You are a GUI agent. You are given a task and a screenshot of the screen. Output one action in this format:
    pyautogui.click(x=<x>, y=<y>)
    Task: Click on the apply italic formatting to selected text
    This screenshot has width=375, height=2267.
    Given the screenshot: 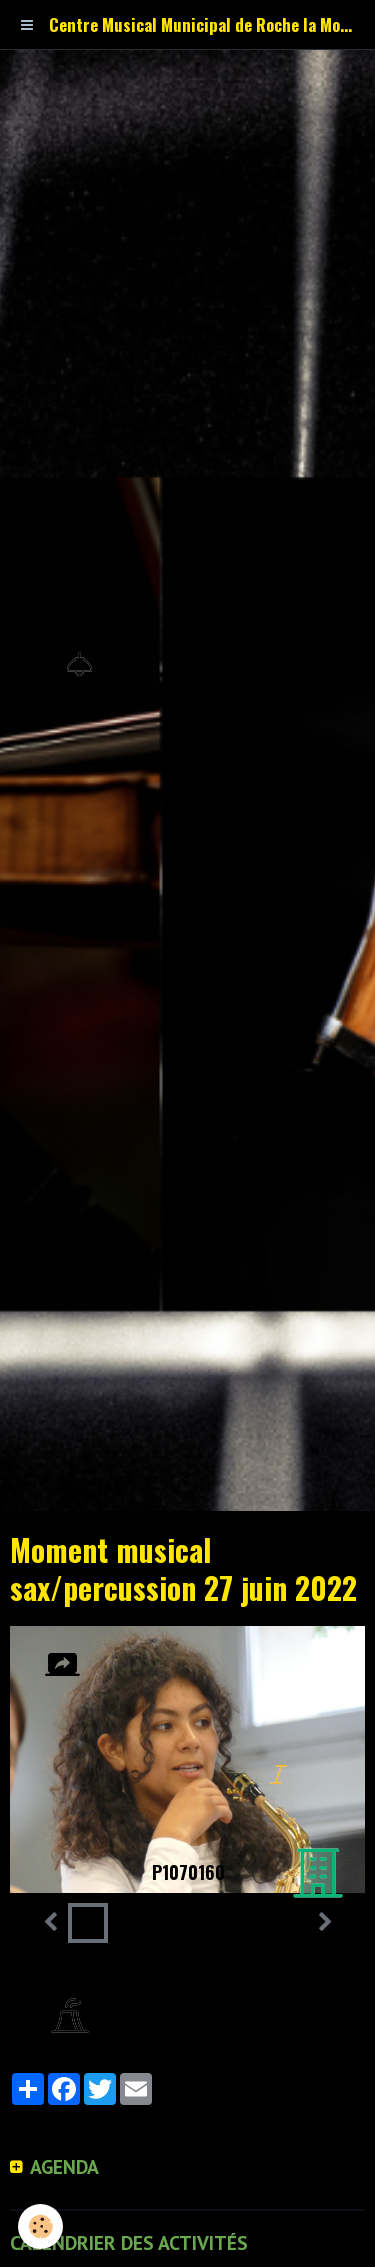 What is the action you would take?
    pyautogui.click(x=278, y=1774)
    